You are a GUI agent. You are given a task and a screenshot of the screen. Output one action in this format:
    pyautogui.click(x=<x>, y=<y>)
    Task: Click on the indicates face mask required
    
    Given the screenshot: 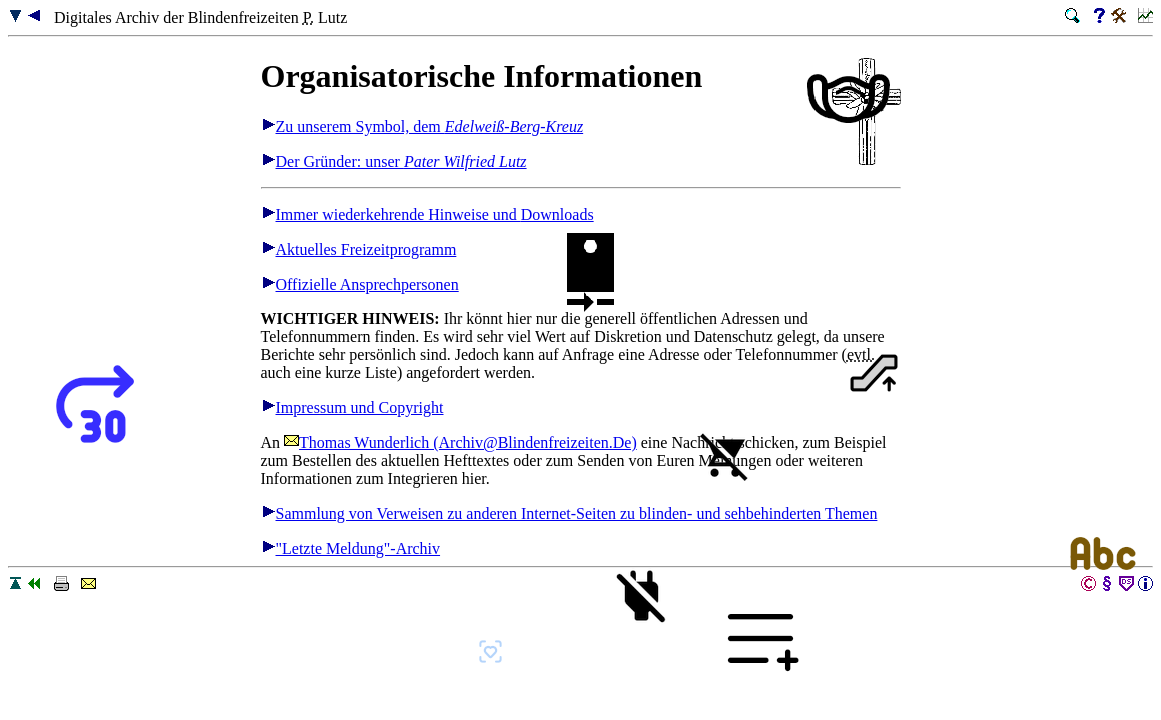 What is the action you would take?
    pyautogui.click(x=848, y=98)
    